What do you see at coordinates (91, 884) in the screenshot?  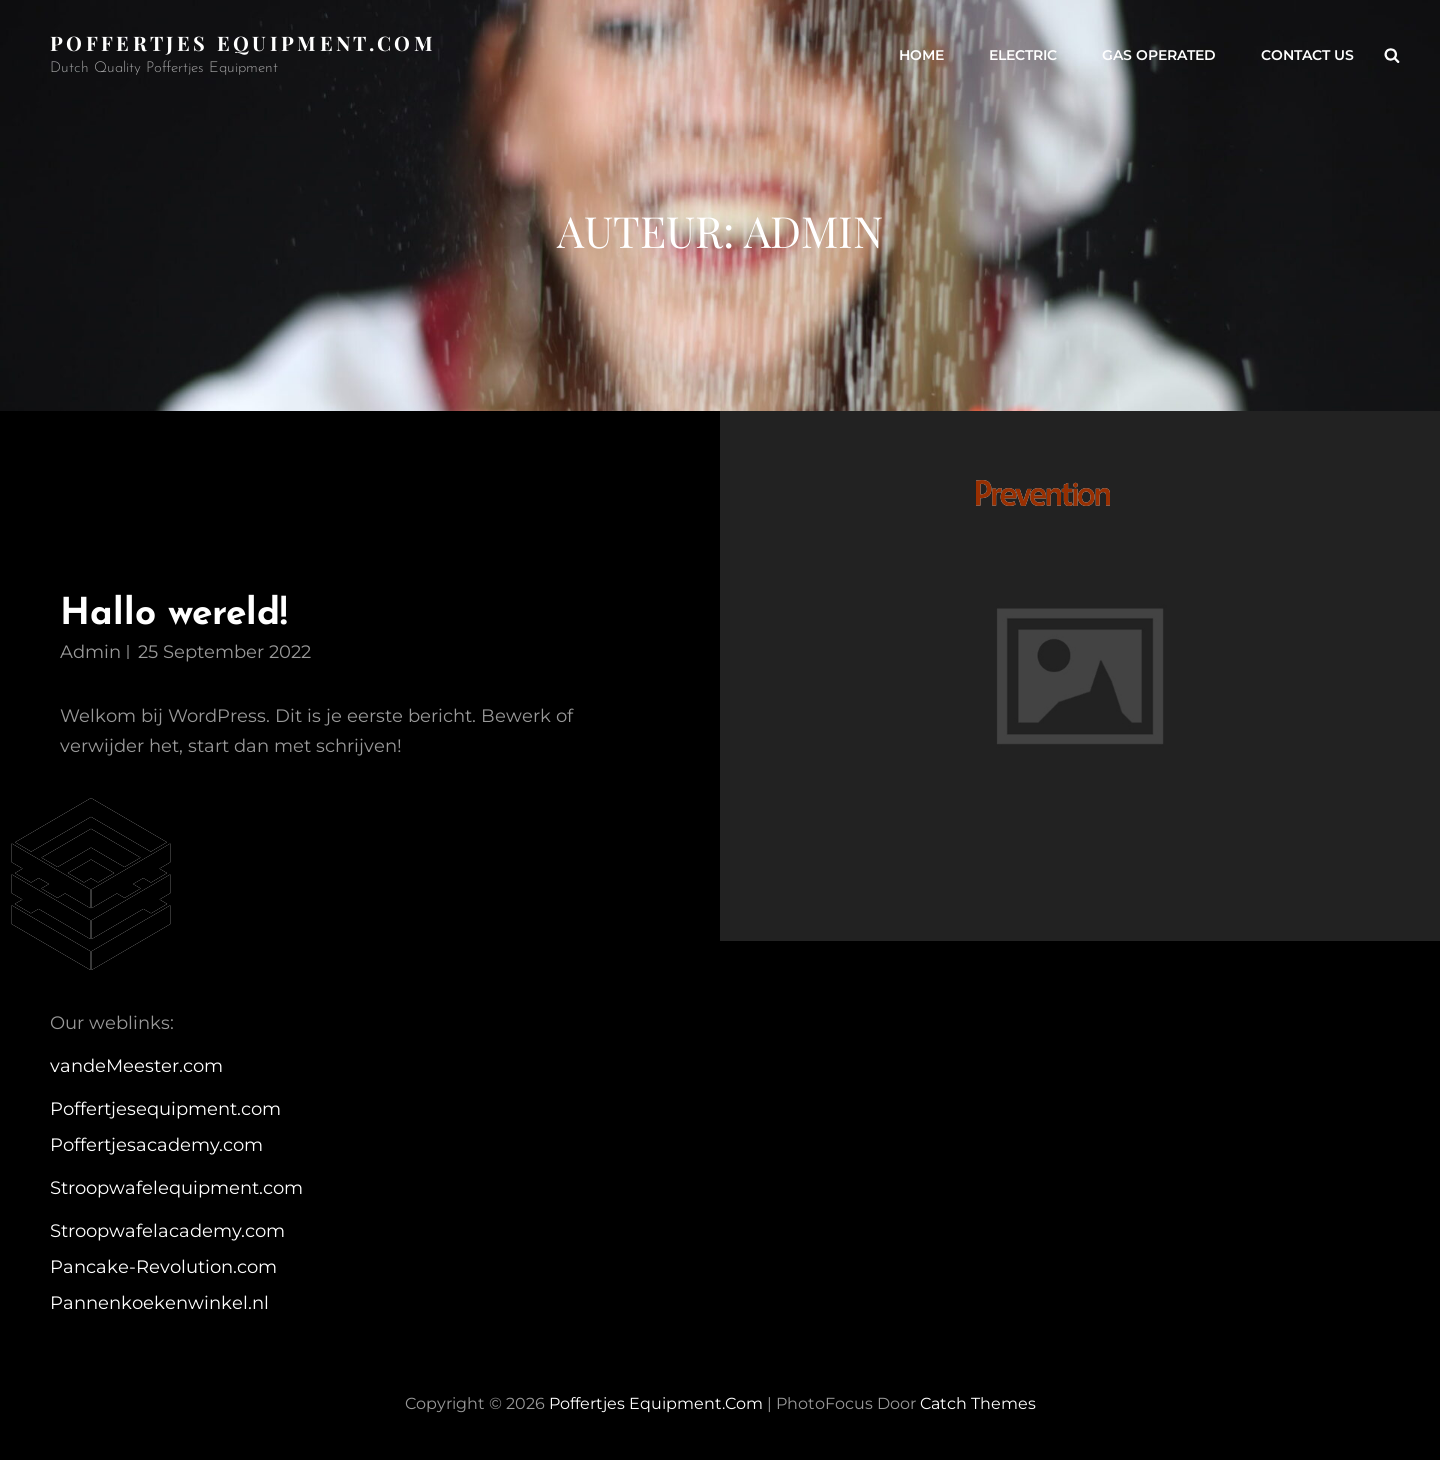 I see `ebox brand logo` at bounding box center [91, 884].